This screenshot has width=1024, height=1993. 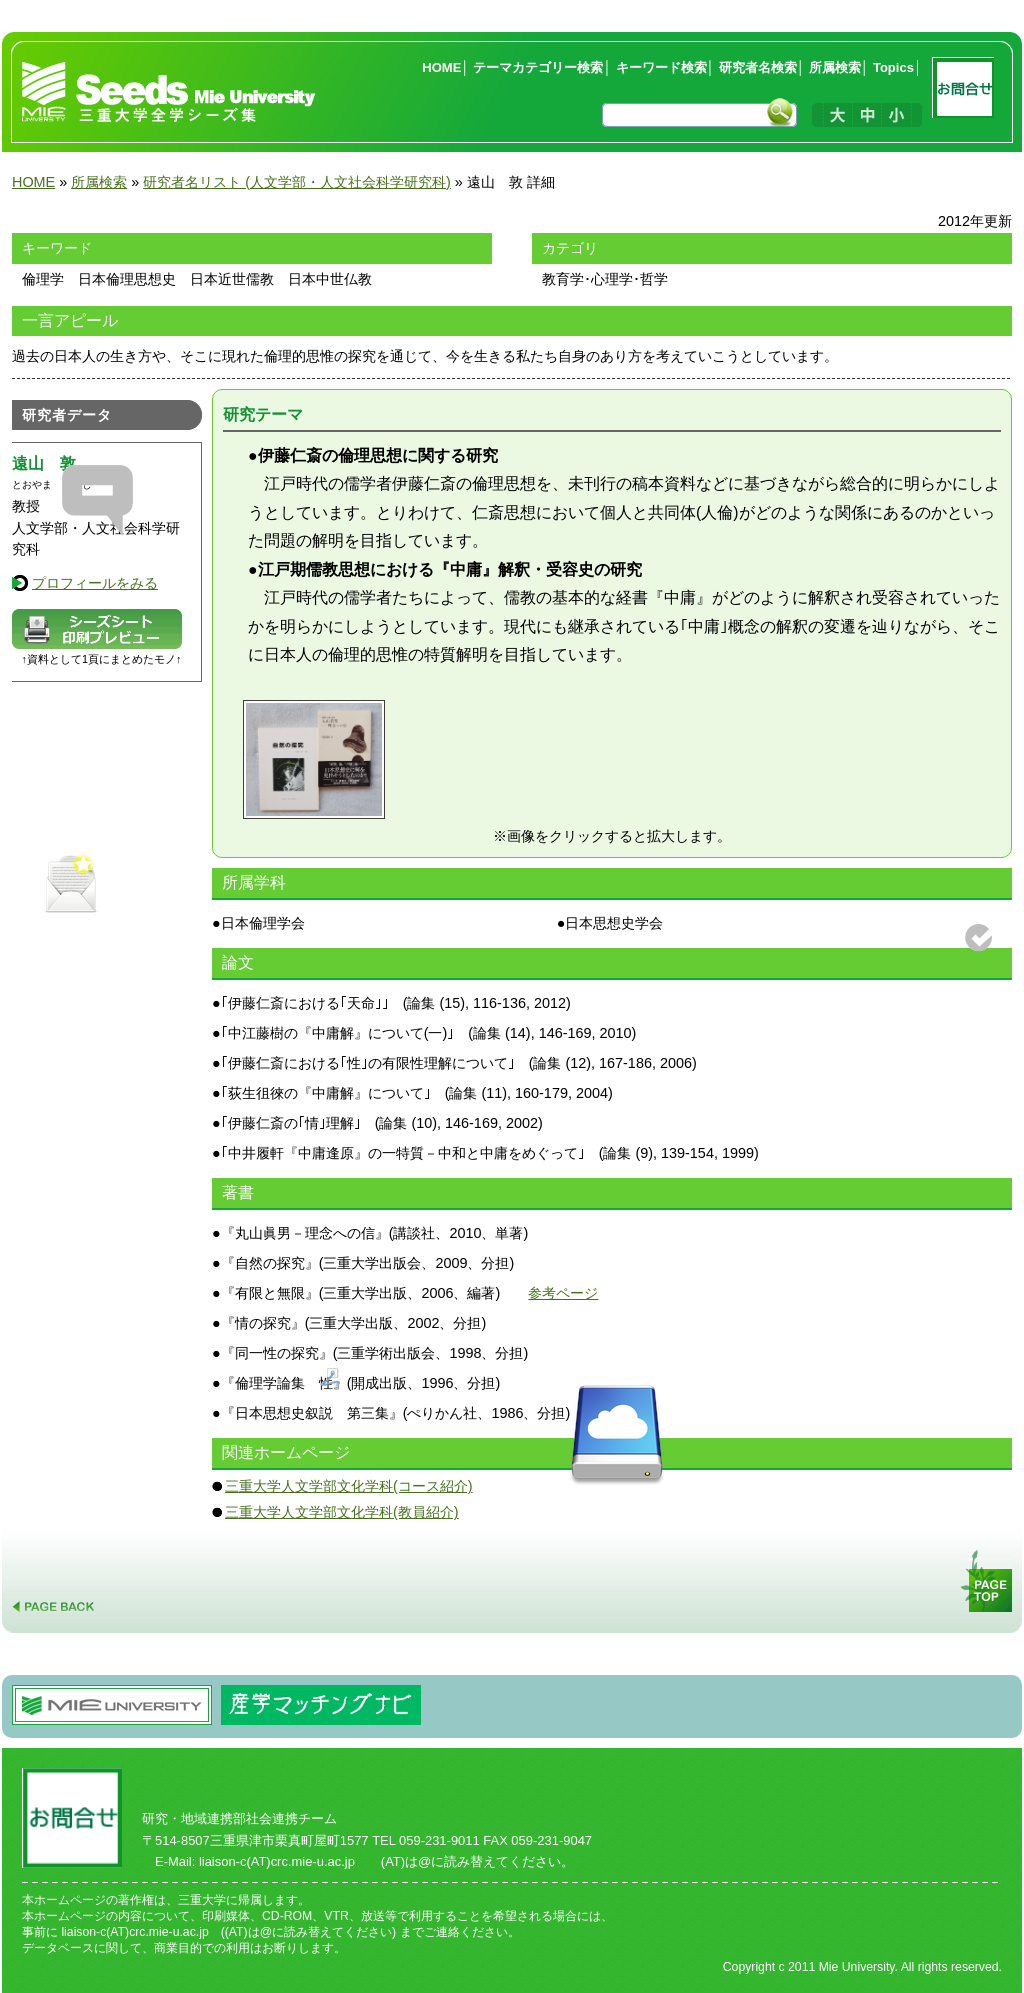 I want to click on connect to a wired ethernet network, so click(x=330, y=1377).